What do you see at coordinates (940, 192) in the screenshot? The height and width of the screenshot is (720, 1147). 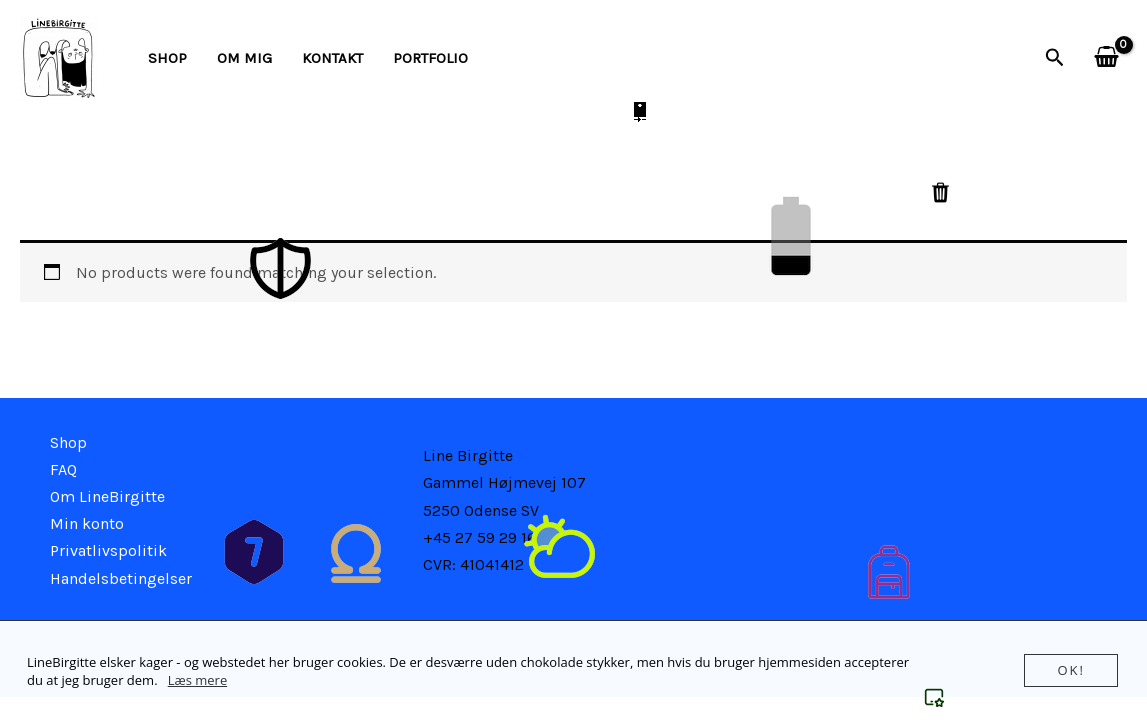 I see `delete selected item` at bounding box center [940, 192].